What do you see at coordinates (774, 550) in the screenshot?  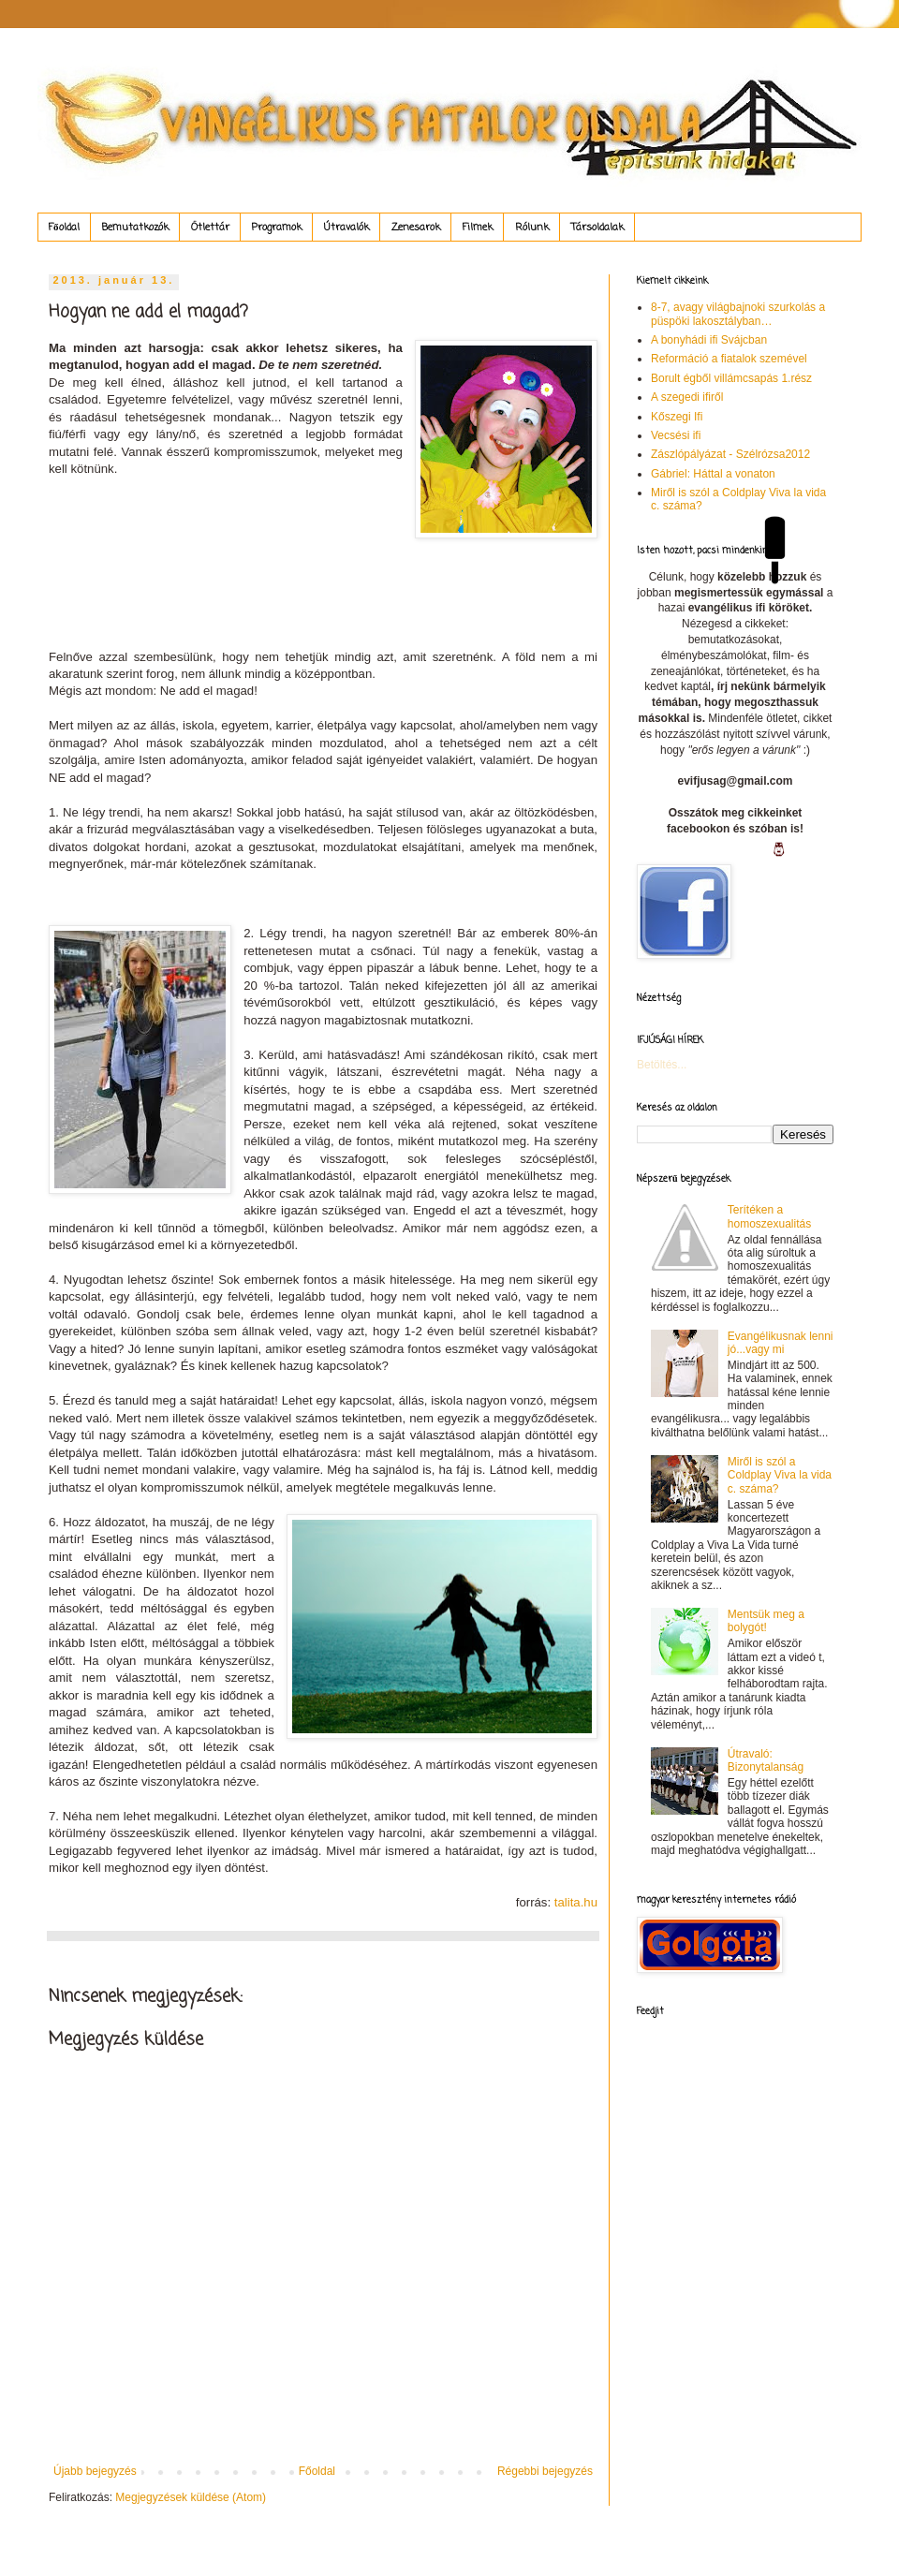 I see `select ice pop or popsicle treat` at bounding box center [774, 550].